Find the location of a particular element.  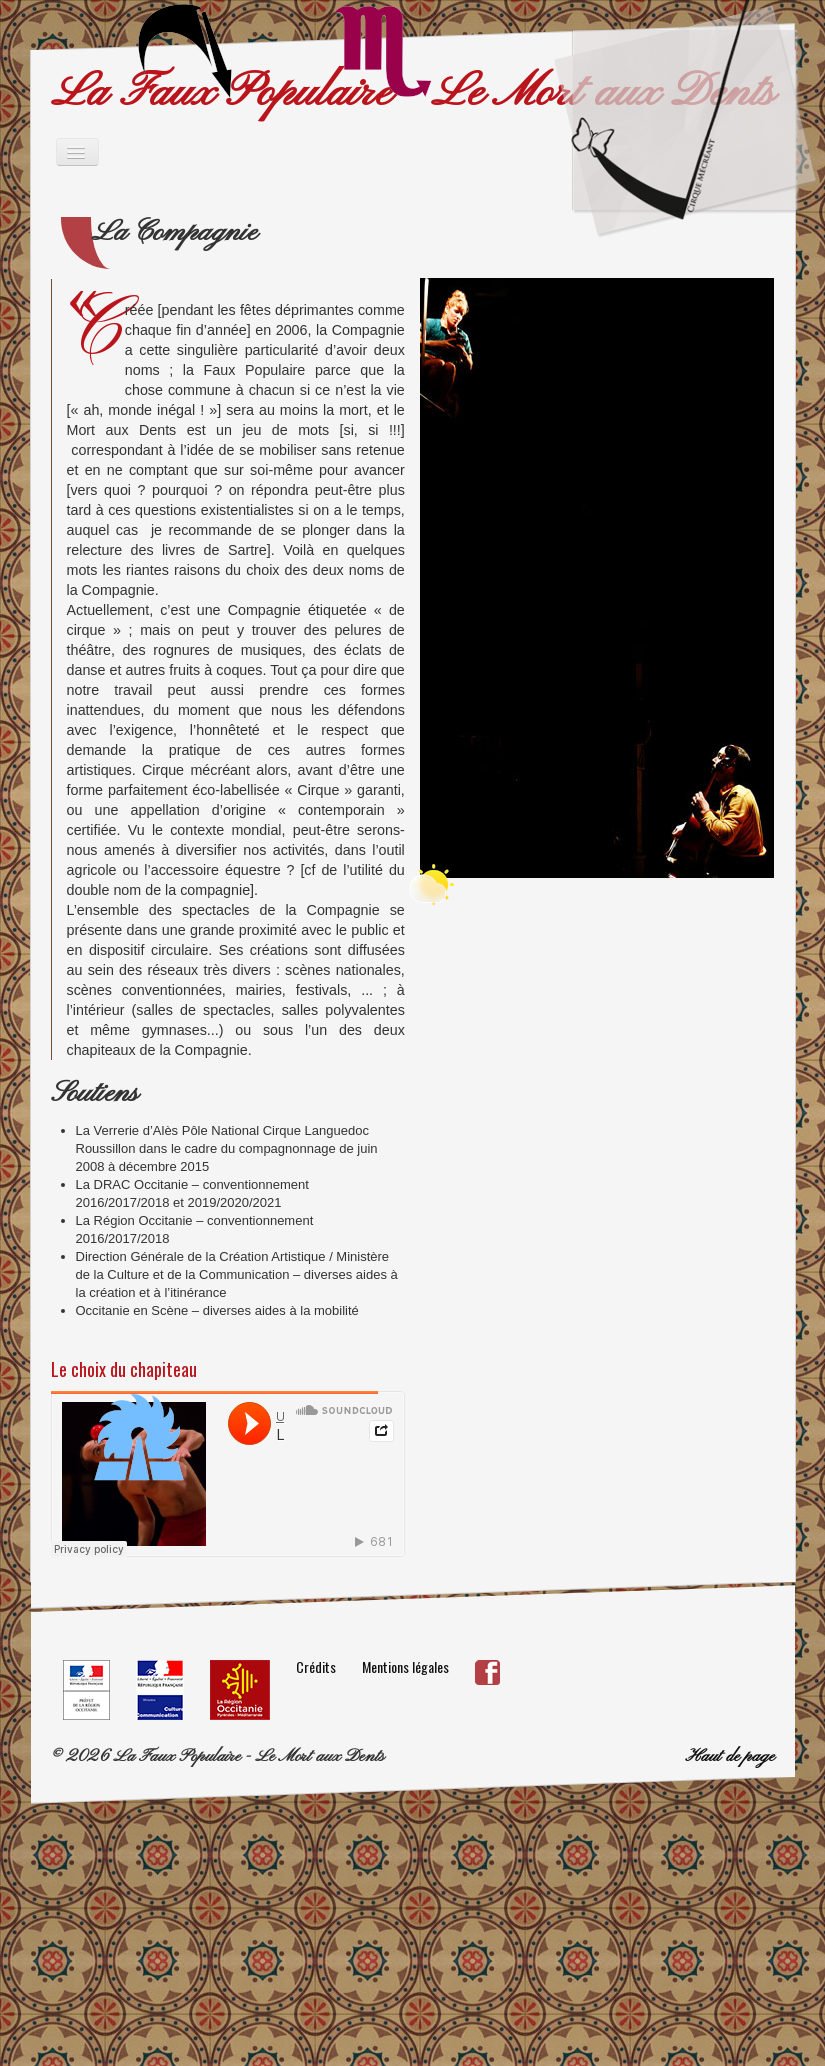

indicates partly cloudy weather conditions is located at coordinates (431, 884).